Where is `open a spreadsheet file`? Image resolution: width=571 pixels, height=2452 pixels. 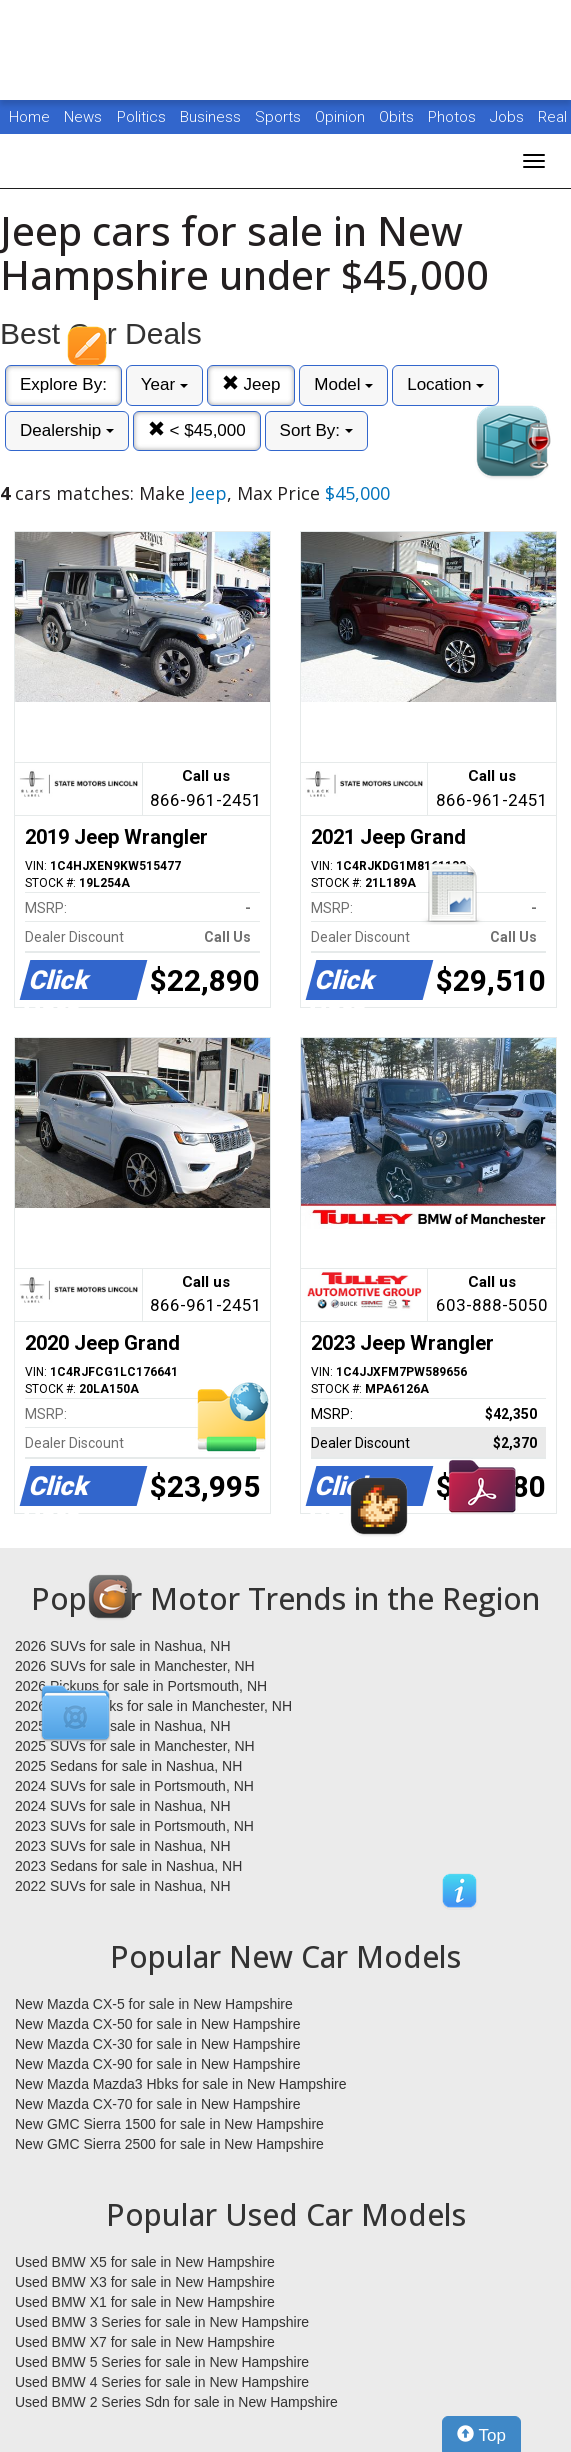
open a spreadsheet file is located at coordinates (453, 892).